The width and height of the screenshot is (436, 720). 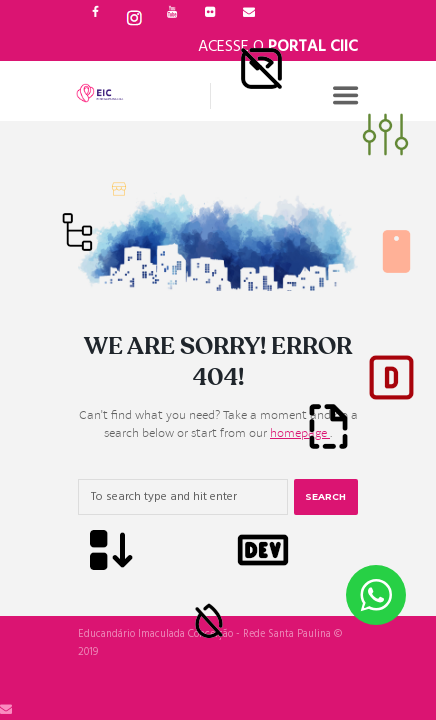 I want to click on indicates a "D" grade or rating, so click(x=391, y=377).